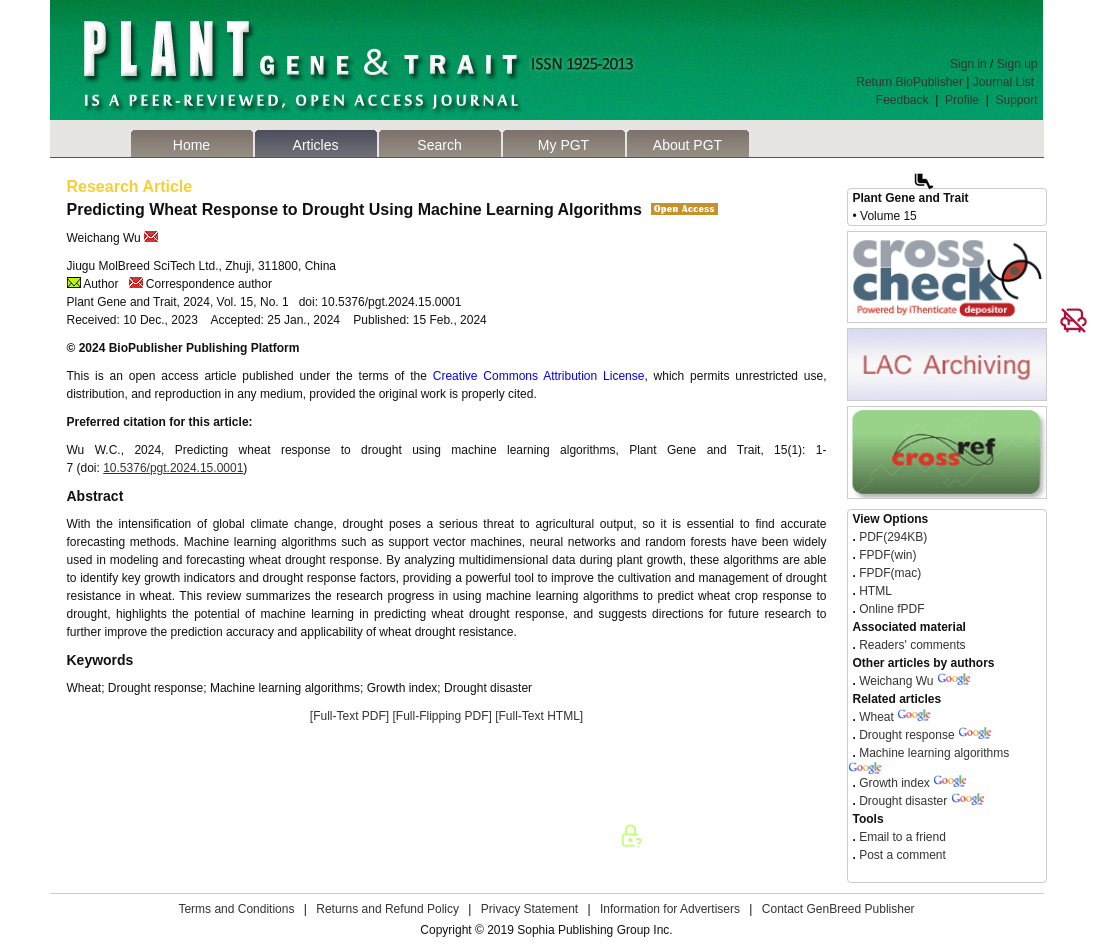 The image size is (1099, 949). I want to click on view security or password help, so click(630, 835).